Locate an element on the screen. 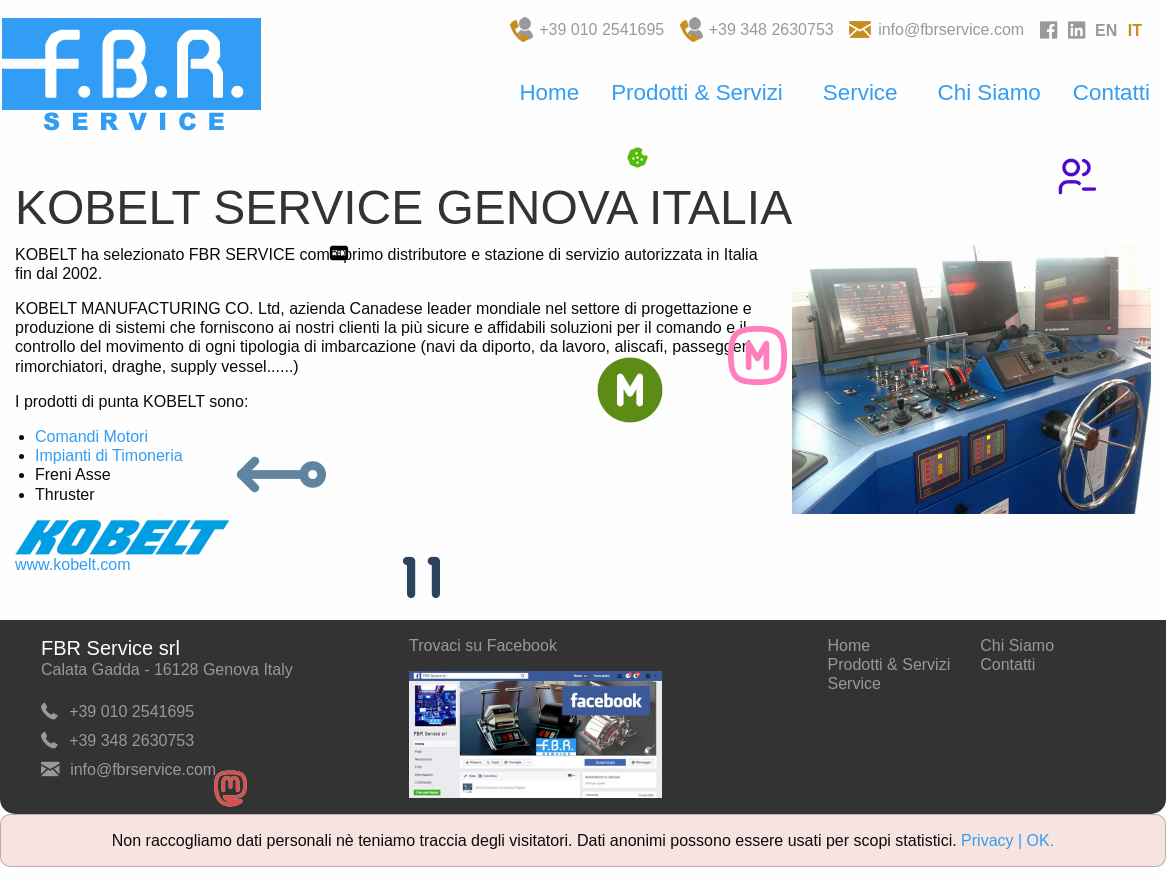 The height and width of the screenshot is (883, 1166). open Mastodon app is located at coordinates (230, 788).